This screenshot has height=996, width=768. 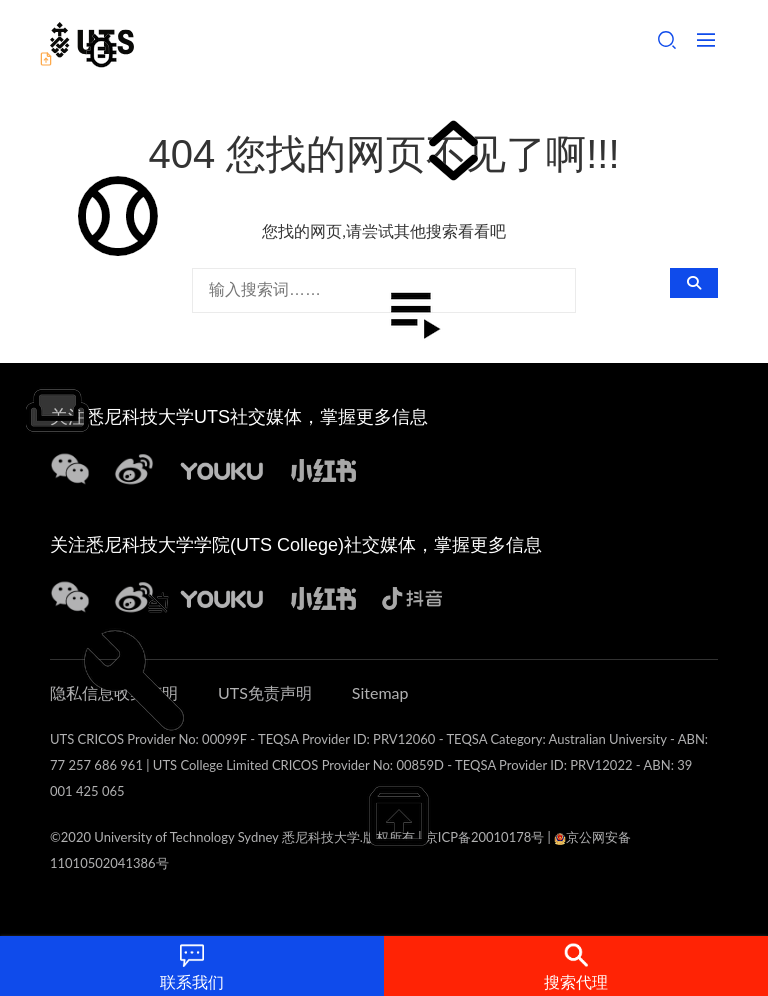 I want to click on upload a file from your device, so click(x=46, y=59).